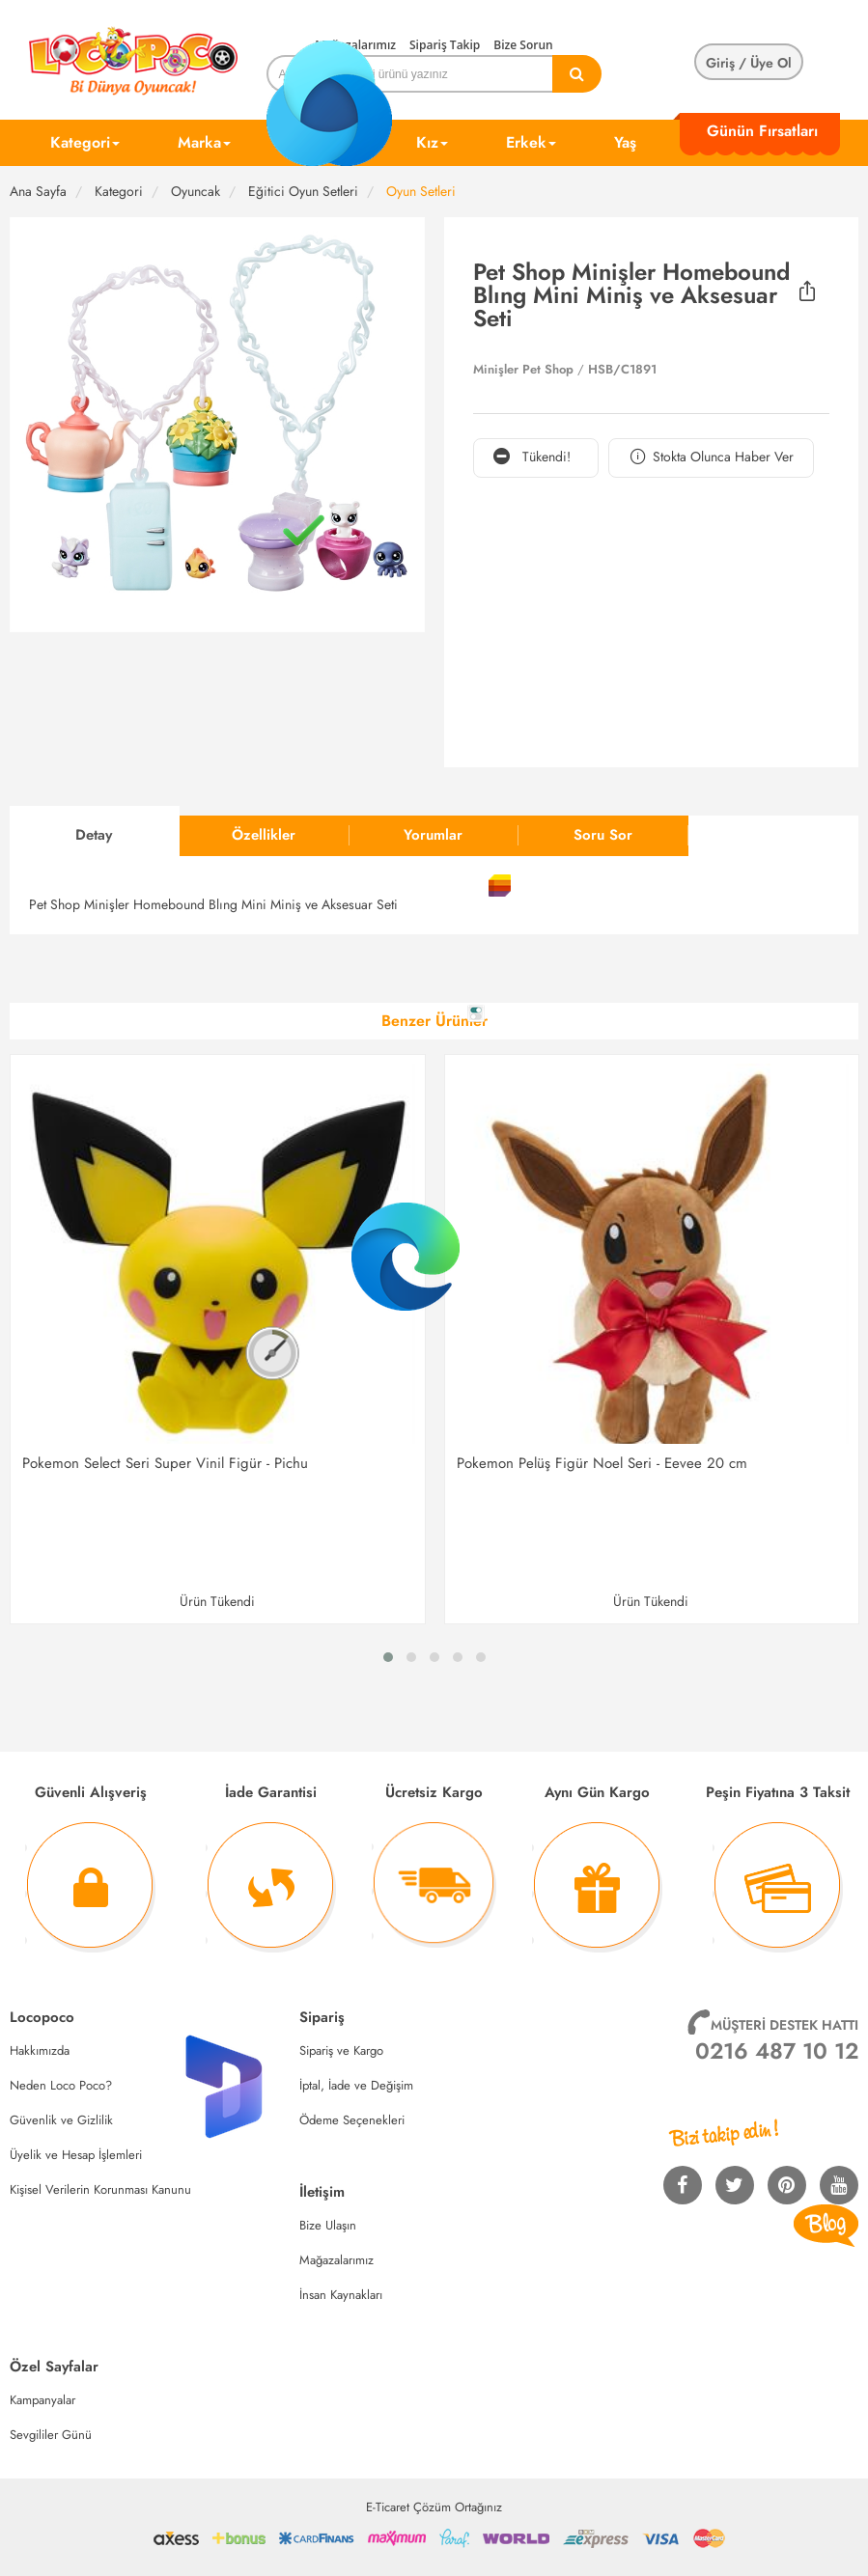 The height and width of the screenshot is (2576, 868). I want to click on open sysprof system profiler application, so click(272, 1353).